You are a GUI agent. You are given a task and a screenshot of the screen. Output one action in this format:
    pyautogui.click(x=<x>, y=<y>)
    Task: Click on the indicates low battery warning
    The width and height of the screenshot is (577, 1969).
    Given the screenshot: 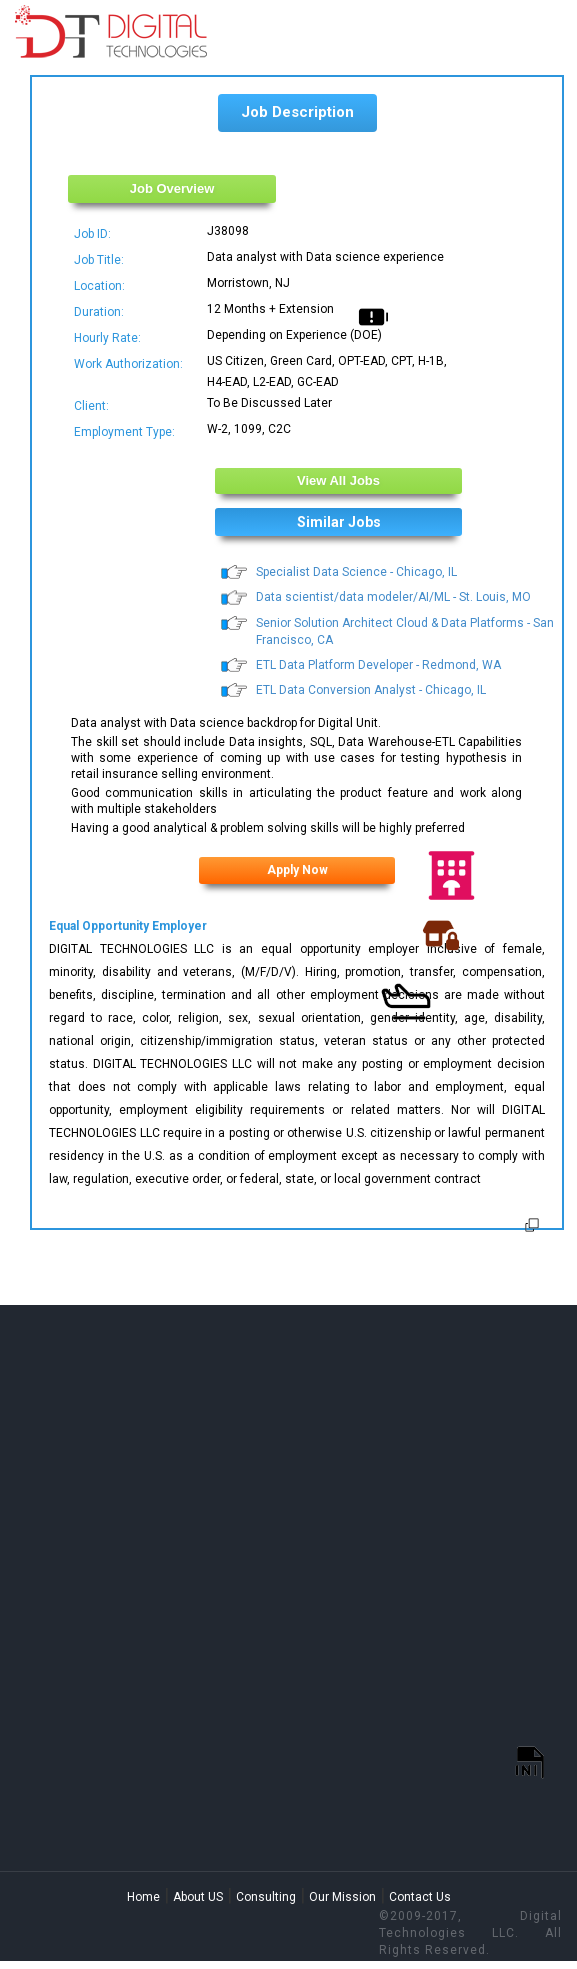 What is the action you would take?
    pyautogui.click(x=373, y=317)
    